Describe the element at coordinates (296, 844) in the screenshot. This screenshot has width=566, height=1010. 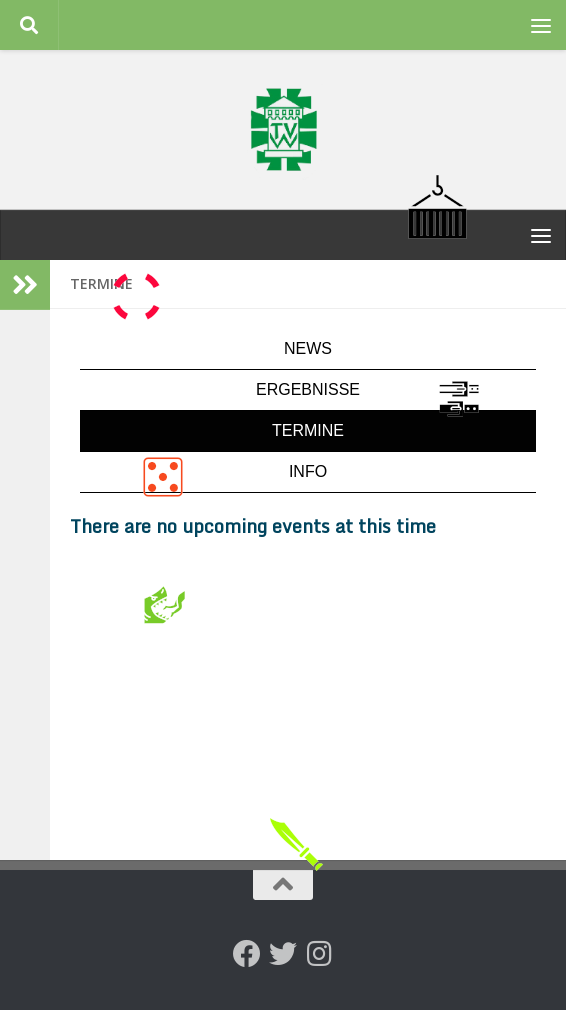
I see `equip a knife or melee weapon` at that location.